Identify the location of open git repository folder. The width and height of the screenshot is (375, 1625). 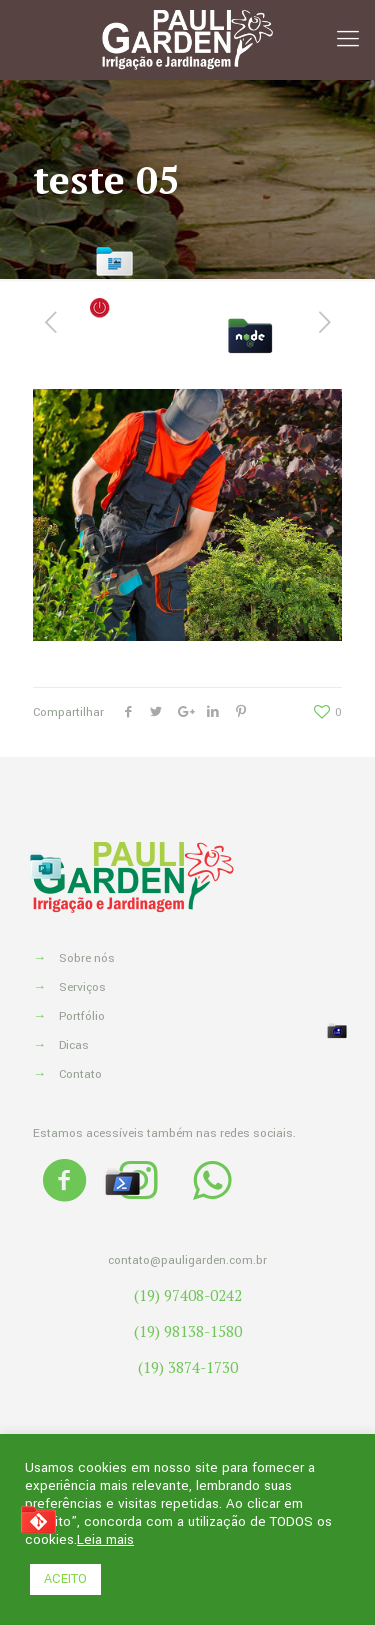
(38, 1520).